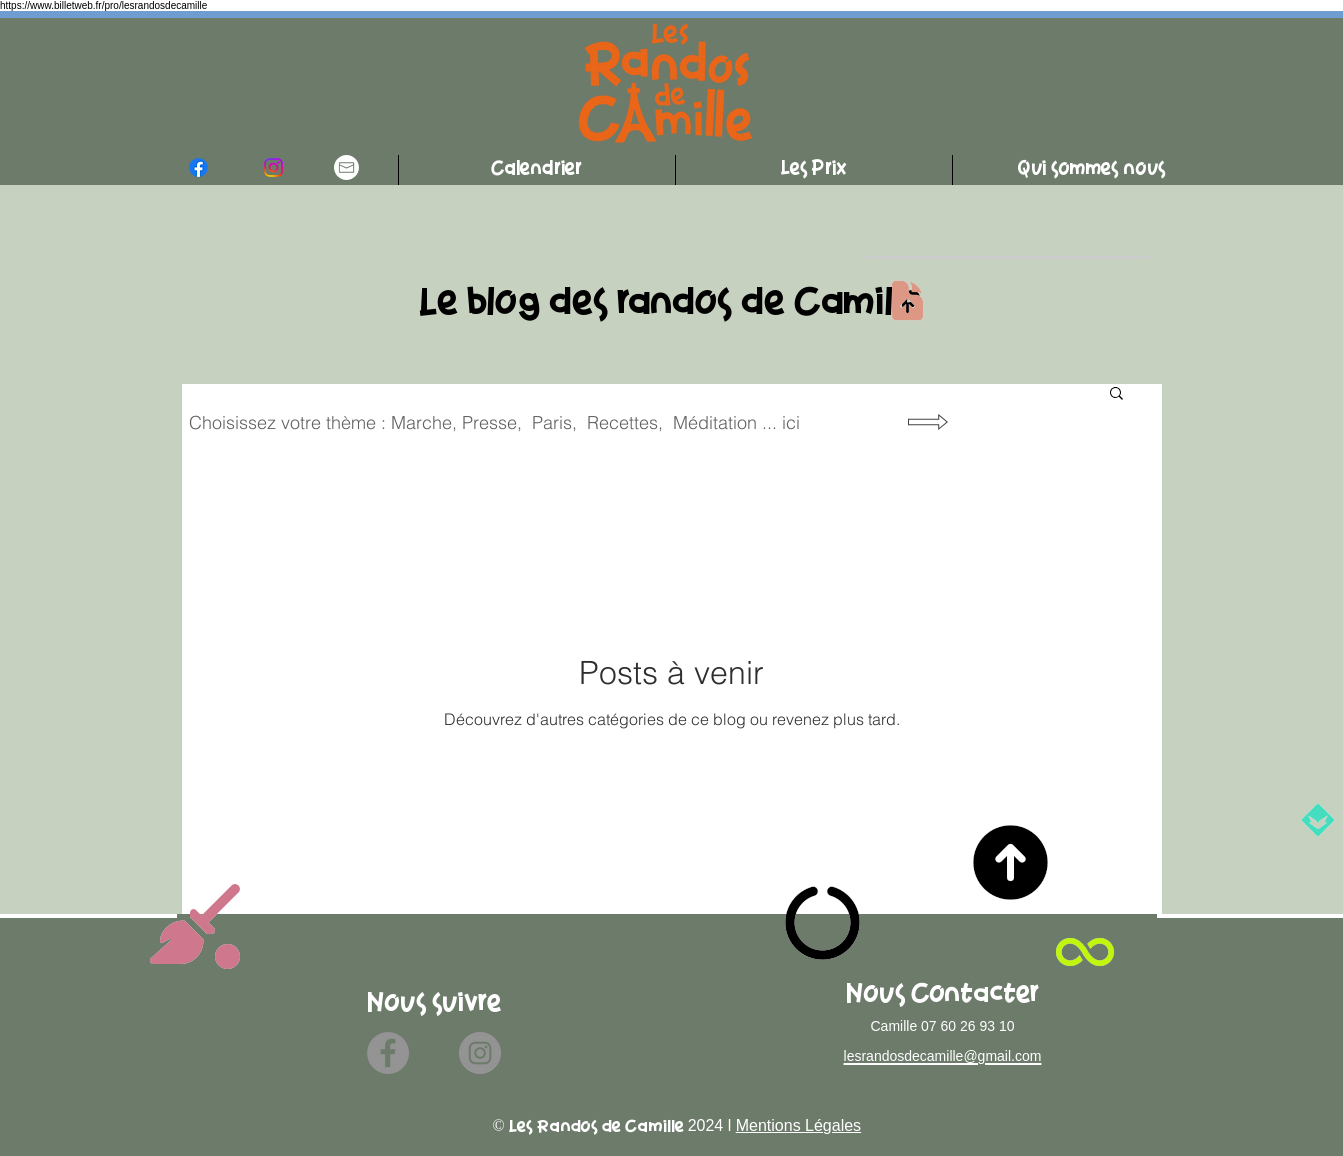 This screenshot has width=1343, height=1156. I want to click on quidditch or broomstick sports game mode, so click(195, 924).